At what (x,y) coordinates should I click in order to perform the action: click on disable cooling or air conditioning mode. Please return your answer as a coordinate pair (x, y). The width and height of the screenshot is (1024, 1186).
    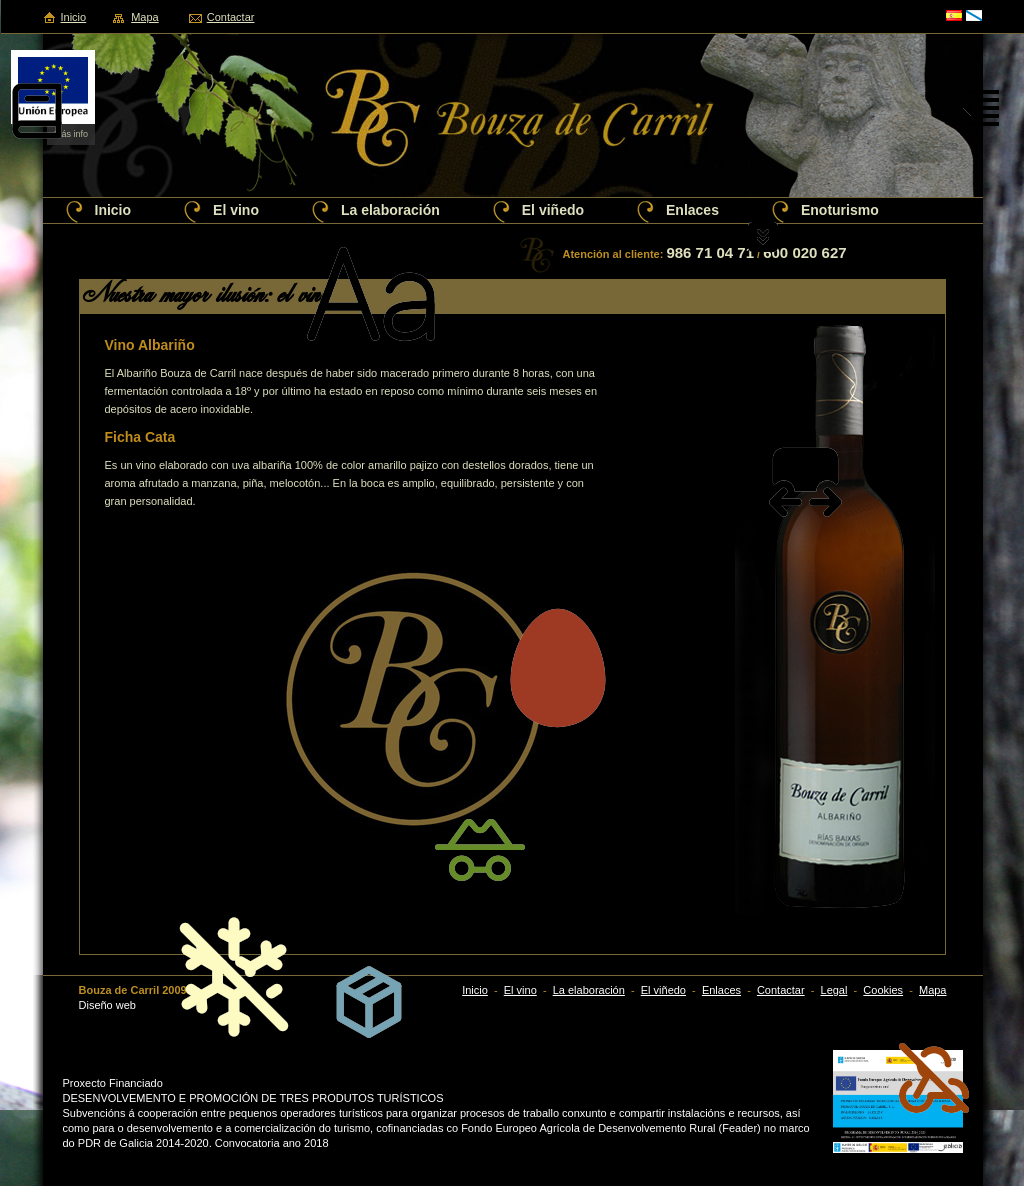
    Looking at the image, I should click on (234, 977).